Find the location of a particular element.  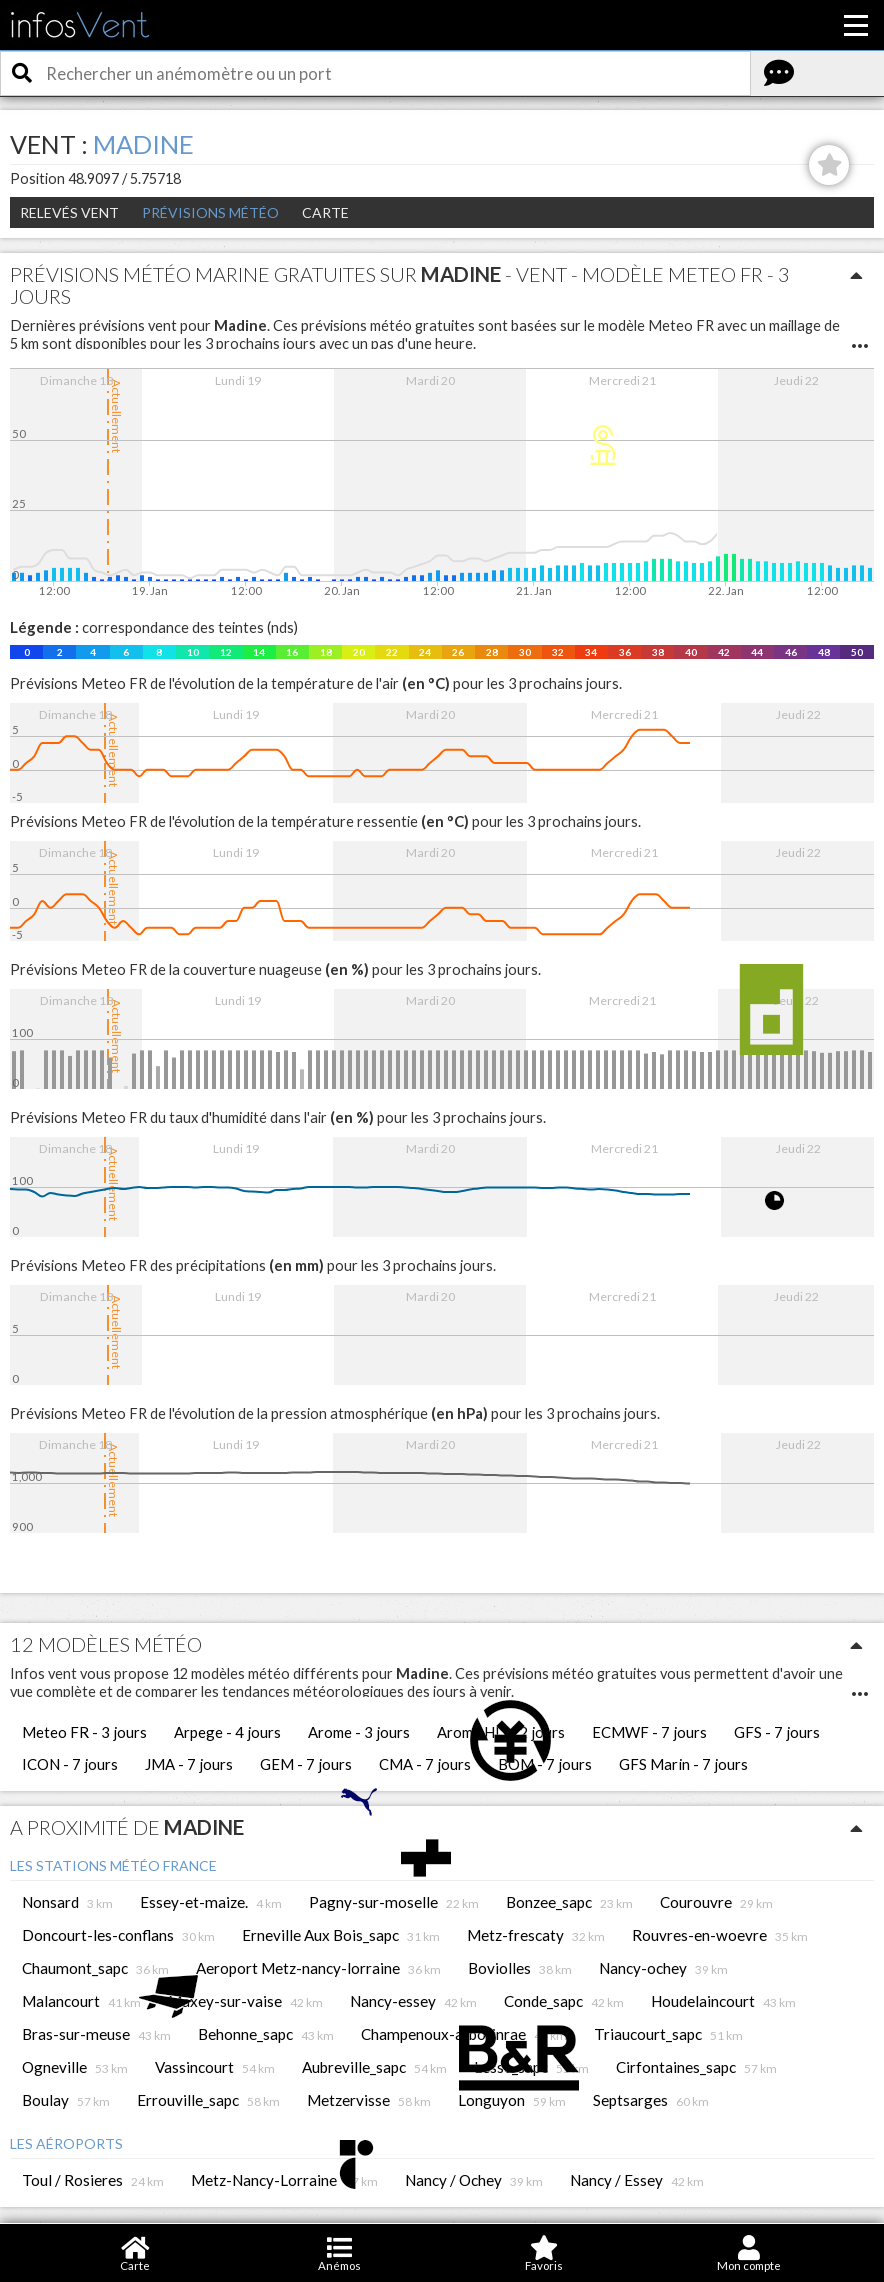

open Blockbench 3D modeling application is located at coordinates (168, 1996).